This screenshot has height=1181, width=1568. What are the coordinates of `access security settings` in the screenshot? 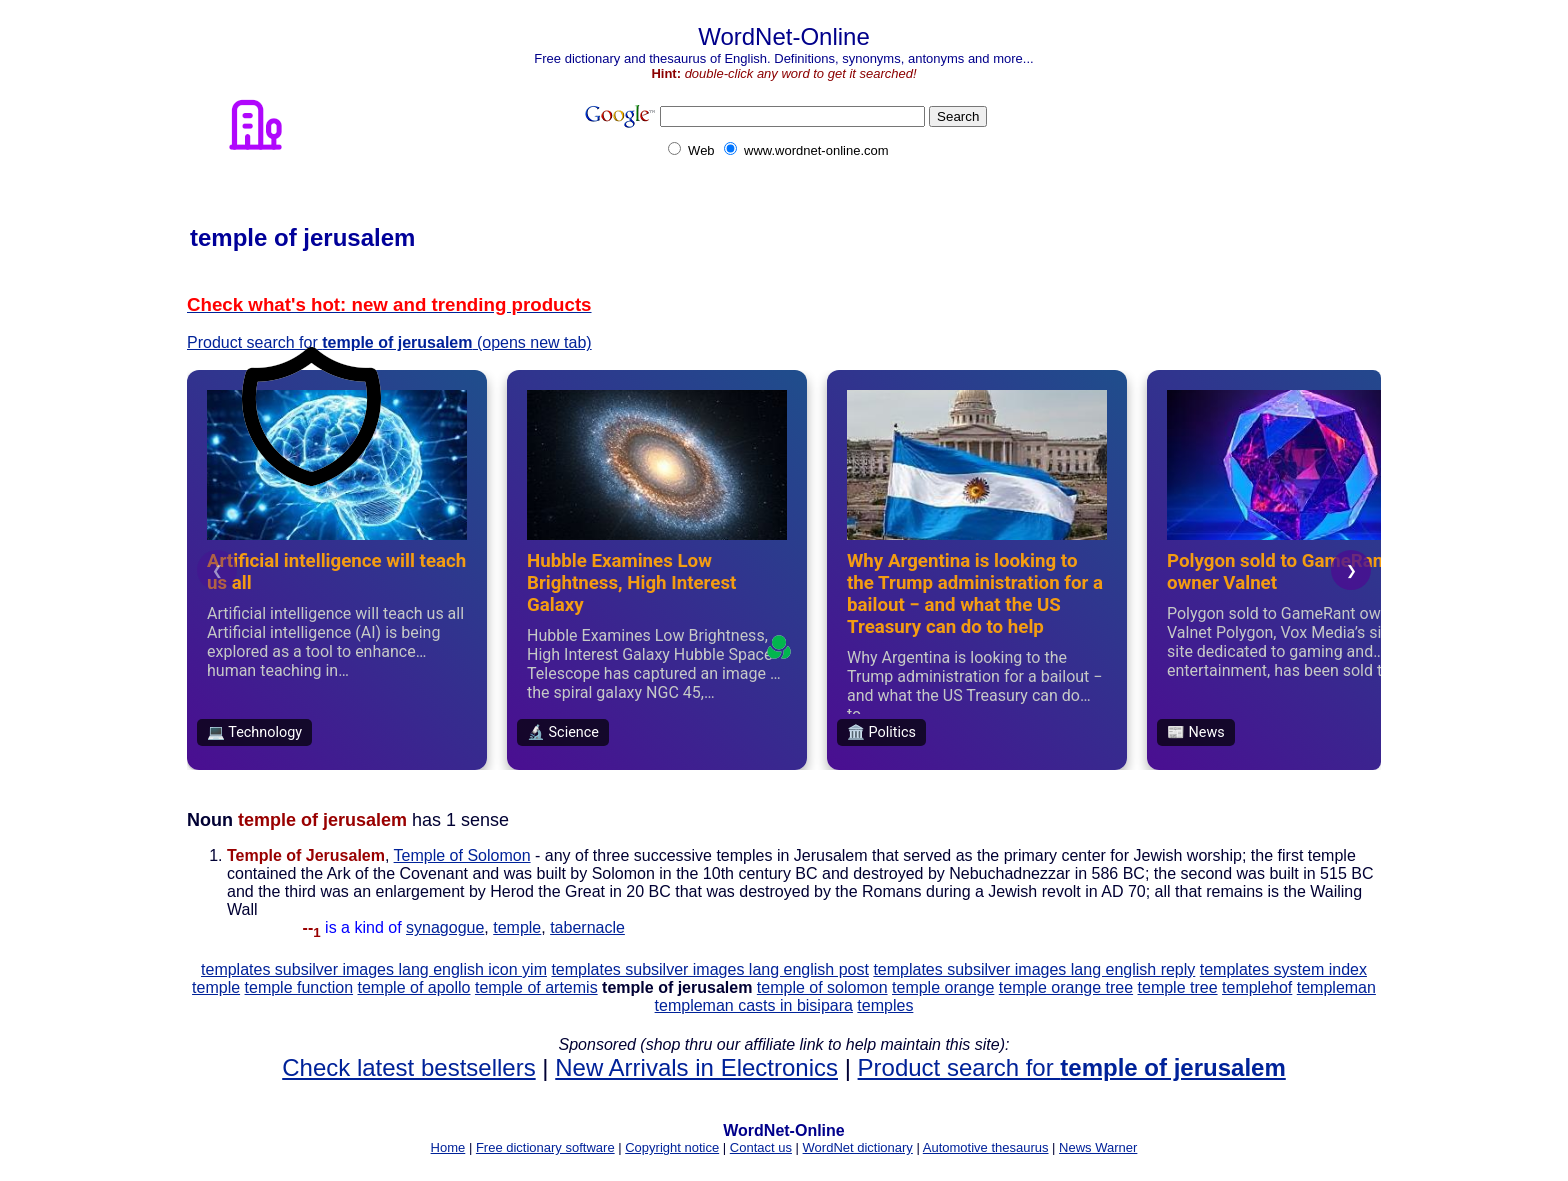 It's located at (311, 416).